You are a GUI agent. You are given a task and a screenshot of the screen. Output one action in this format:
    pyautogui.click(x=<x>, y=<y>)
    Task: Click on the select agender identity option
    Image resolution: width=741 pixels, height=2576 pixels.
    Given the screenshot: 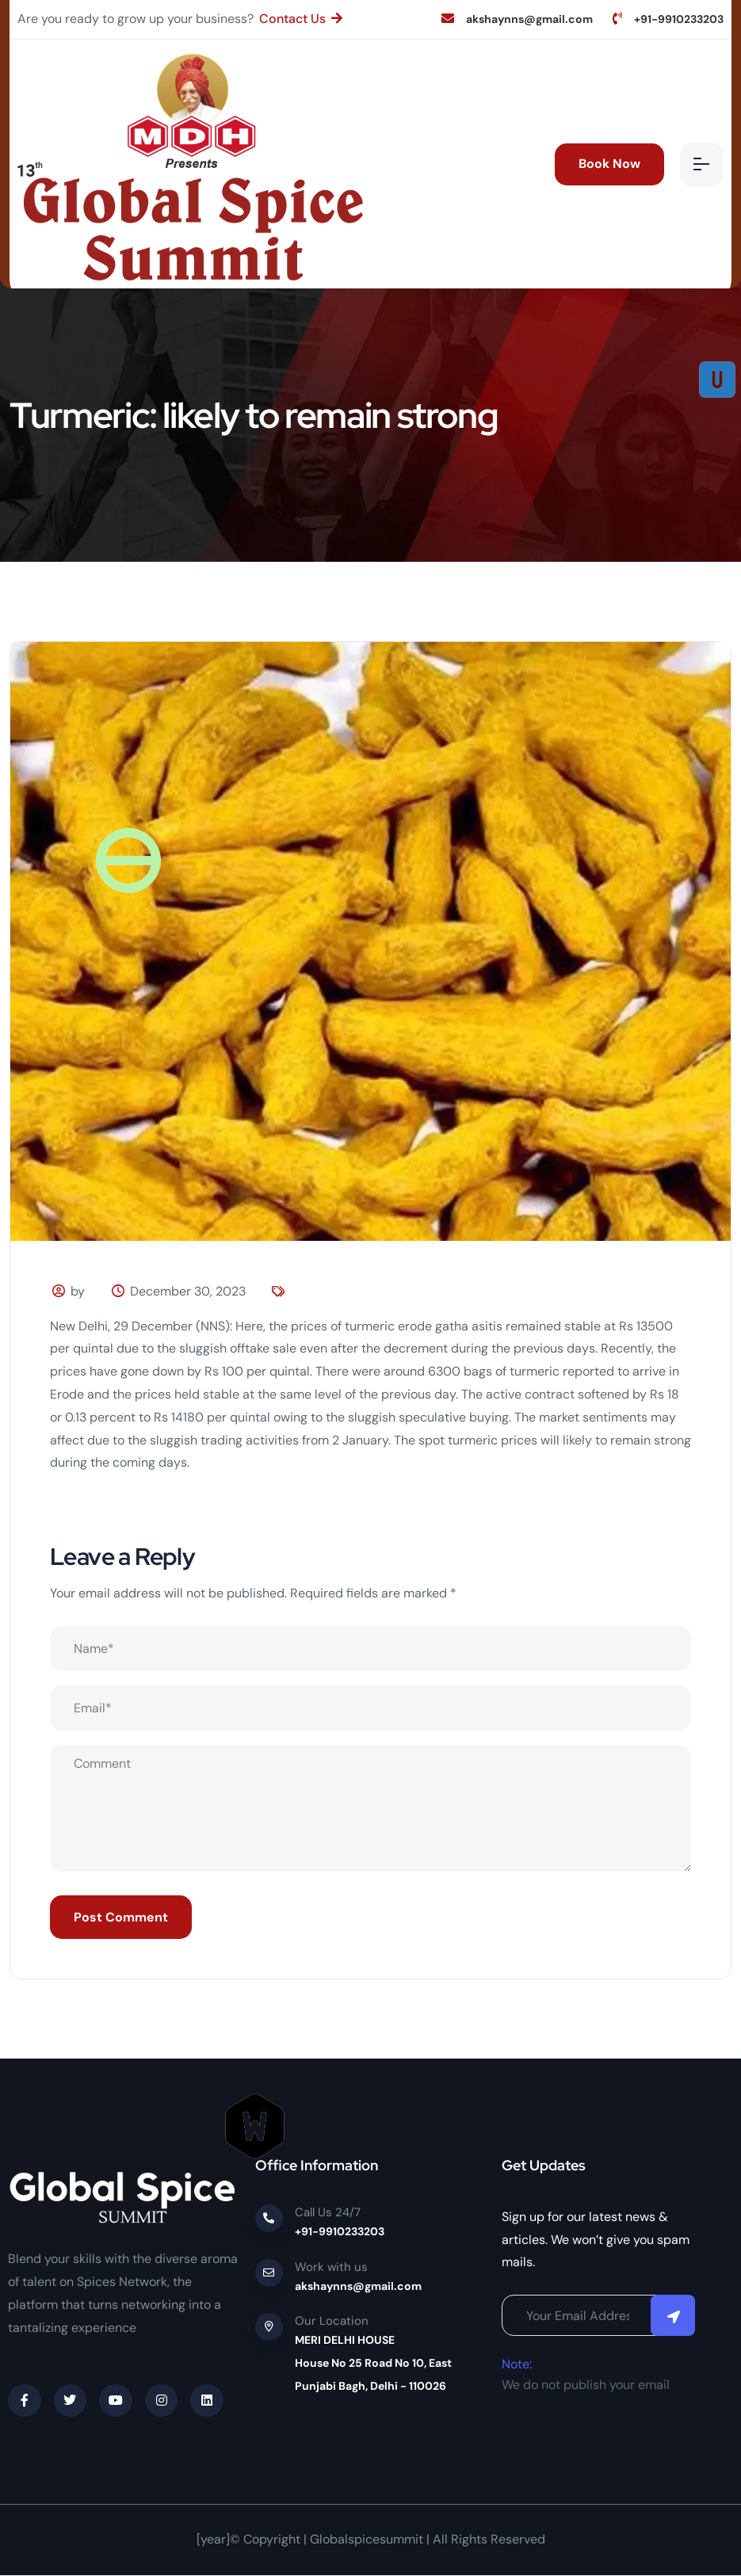 What is the action you would take?
    pyautogui.click(x=128, y=861)
    